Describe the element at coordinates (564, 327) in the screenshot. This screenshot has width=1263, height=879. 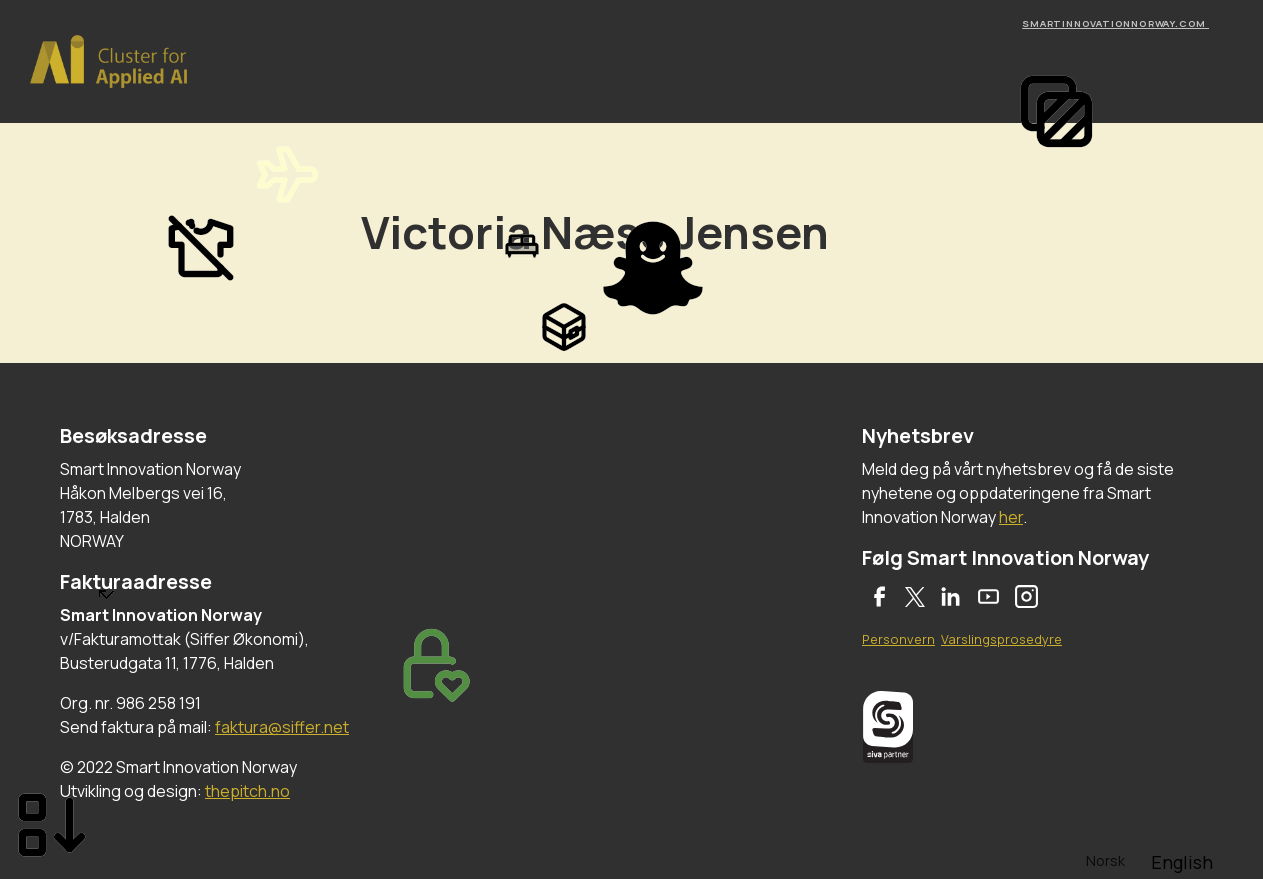
I see `open minecraft` at that location.